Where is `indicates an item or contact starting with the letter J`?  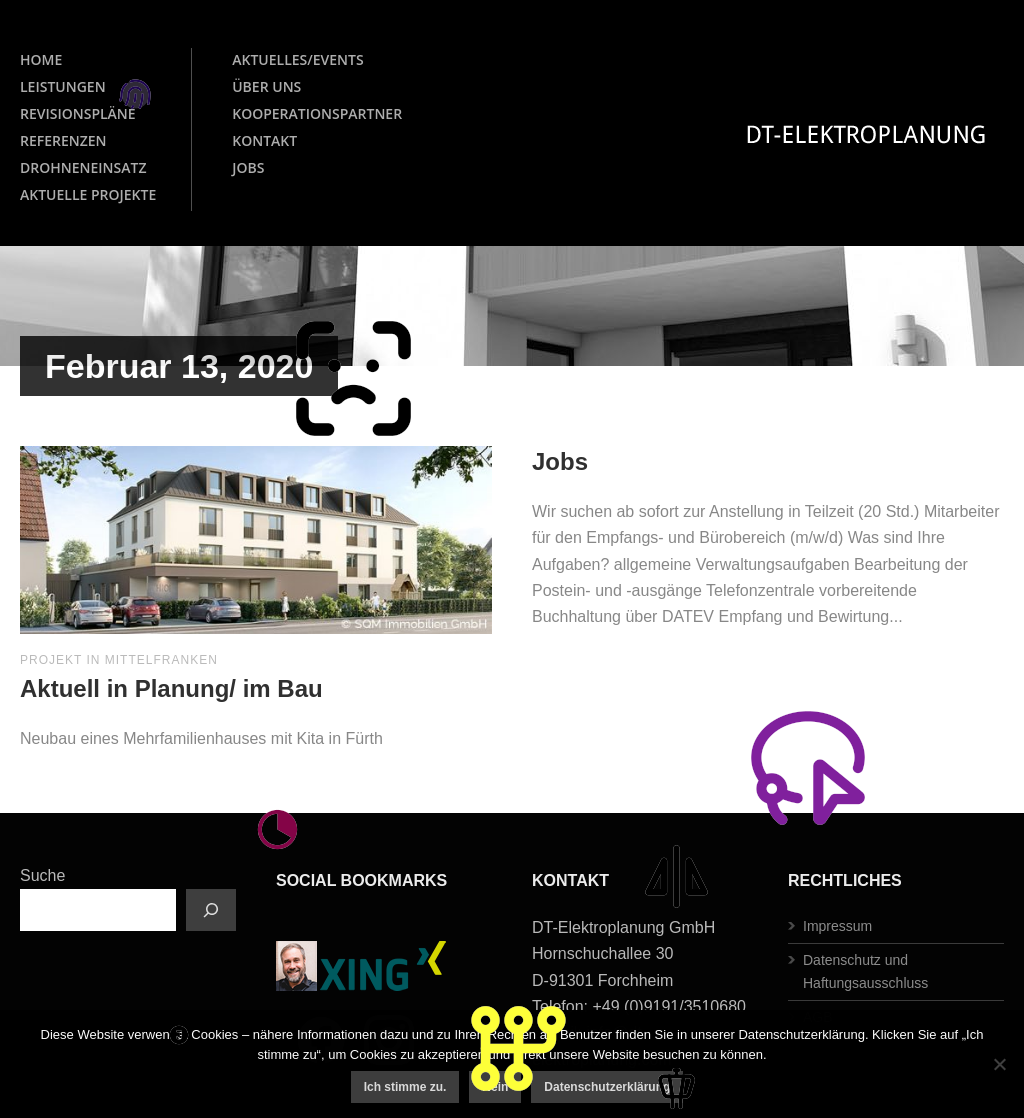
indicates an item or contact starting with the letter J is located at coordinates (179, 1035).